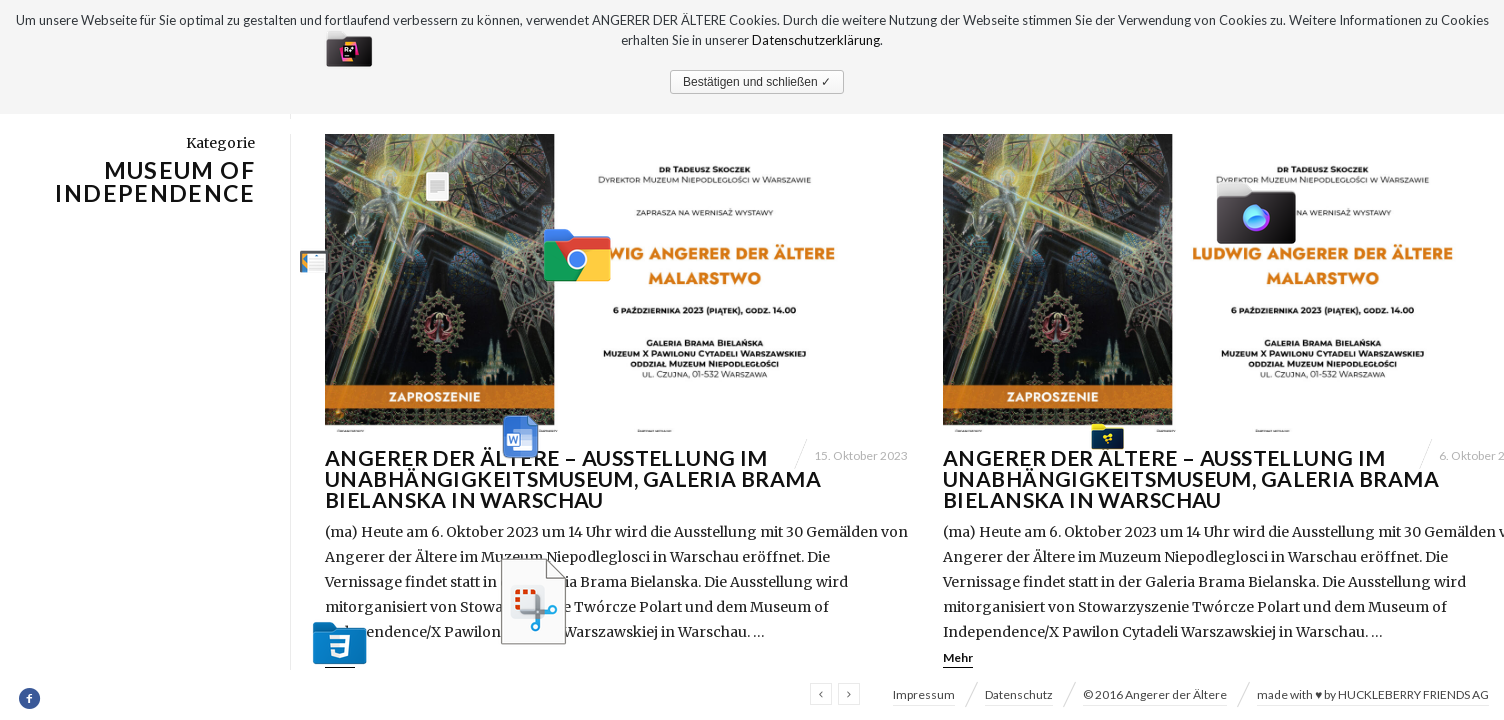 The image size is (1504, 720). I want to click on open blackmagic fusion project files folder, so click(1107, 437).